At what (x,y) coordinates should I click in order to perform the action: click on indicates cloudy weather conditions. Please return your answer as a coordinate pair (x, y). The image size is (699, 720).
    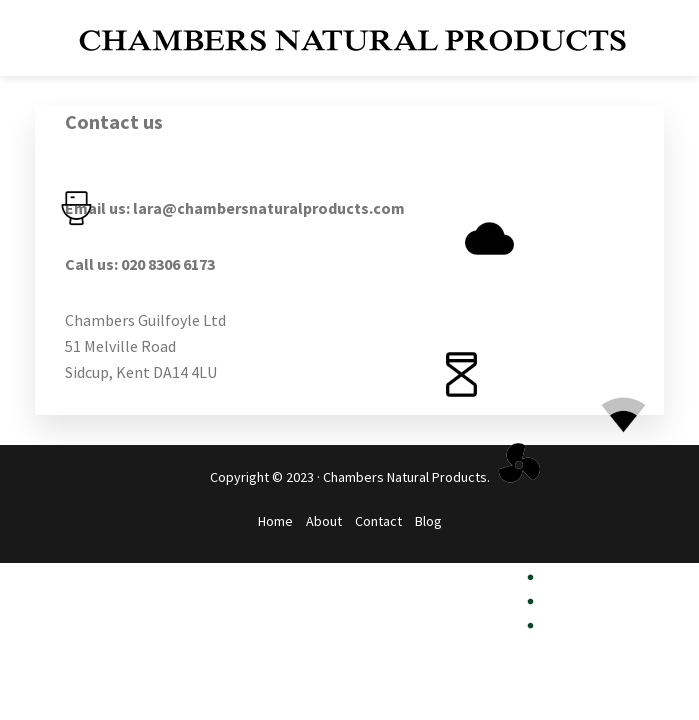
    Looking at the image, I should click on (489, 238).